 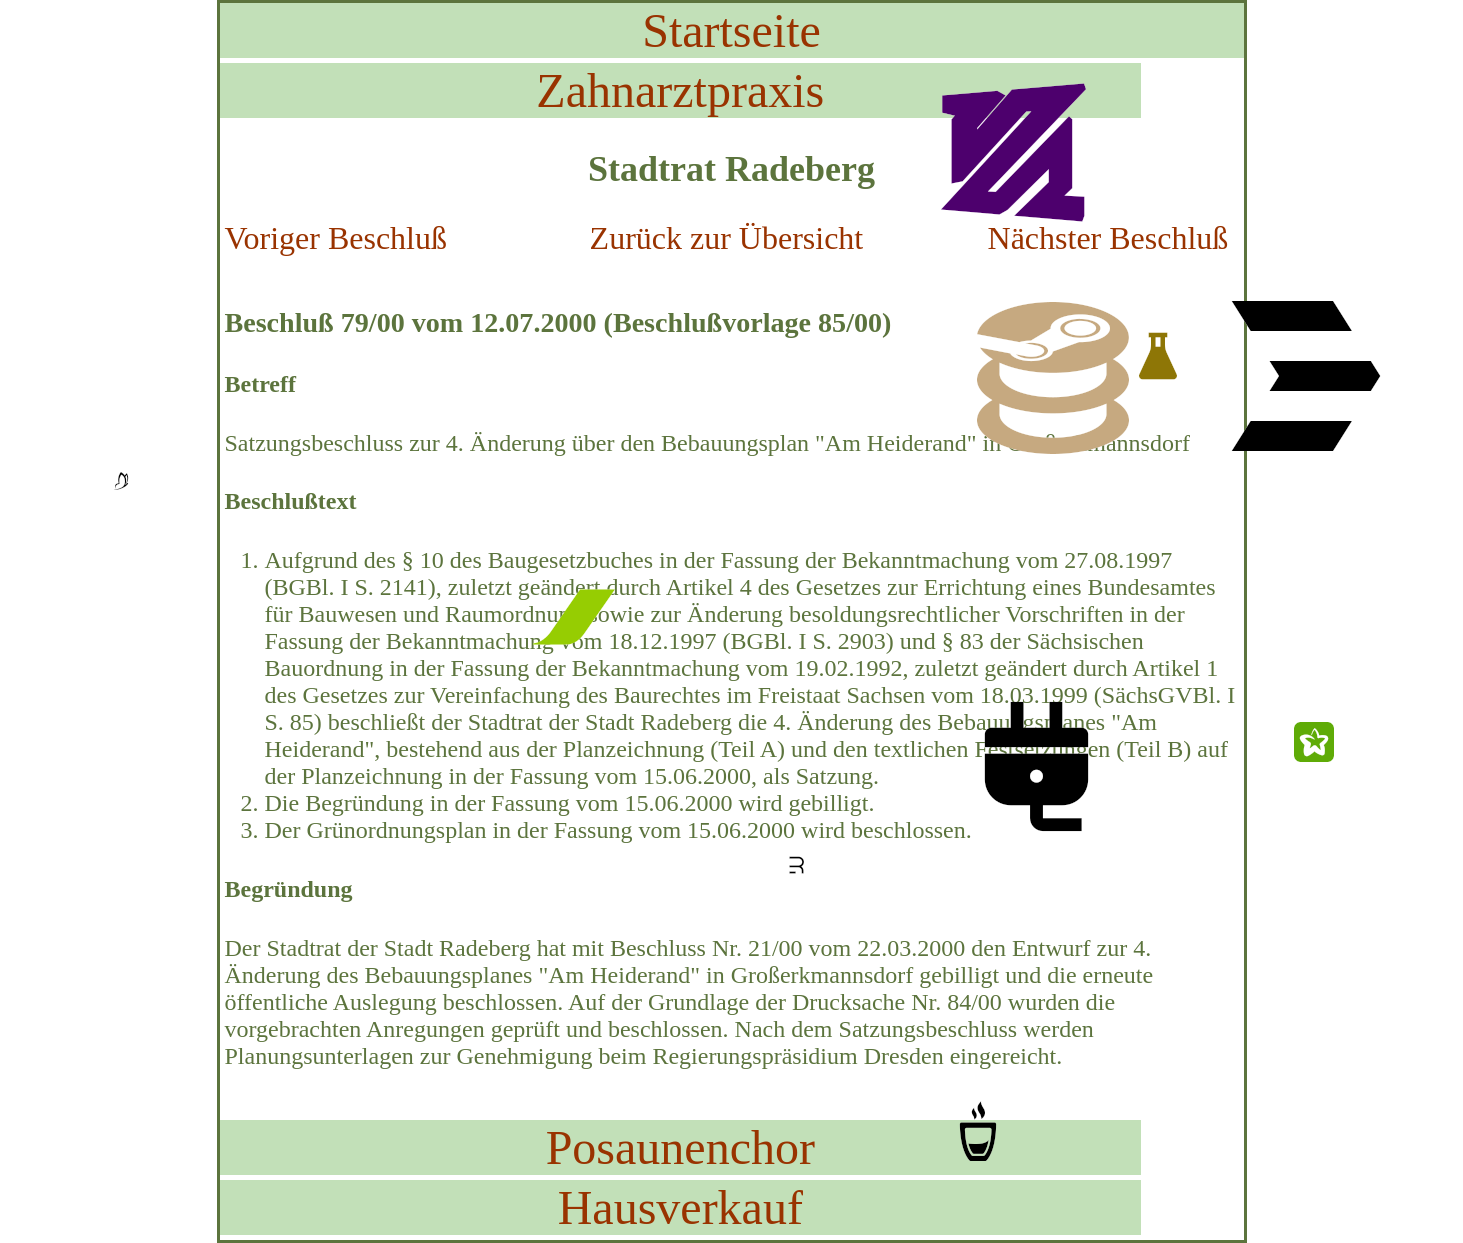 I want to click on visit steamdb website for steam game statistics, so click(x=1053, y=378).